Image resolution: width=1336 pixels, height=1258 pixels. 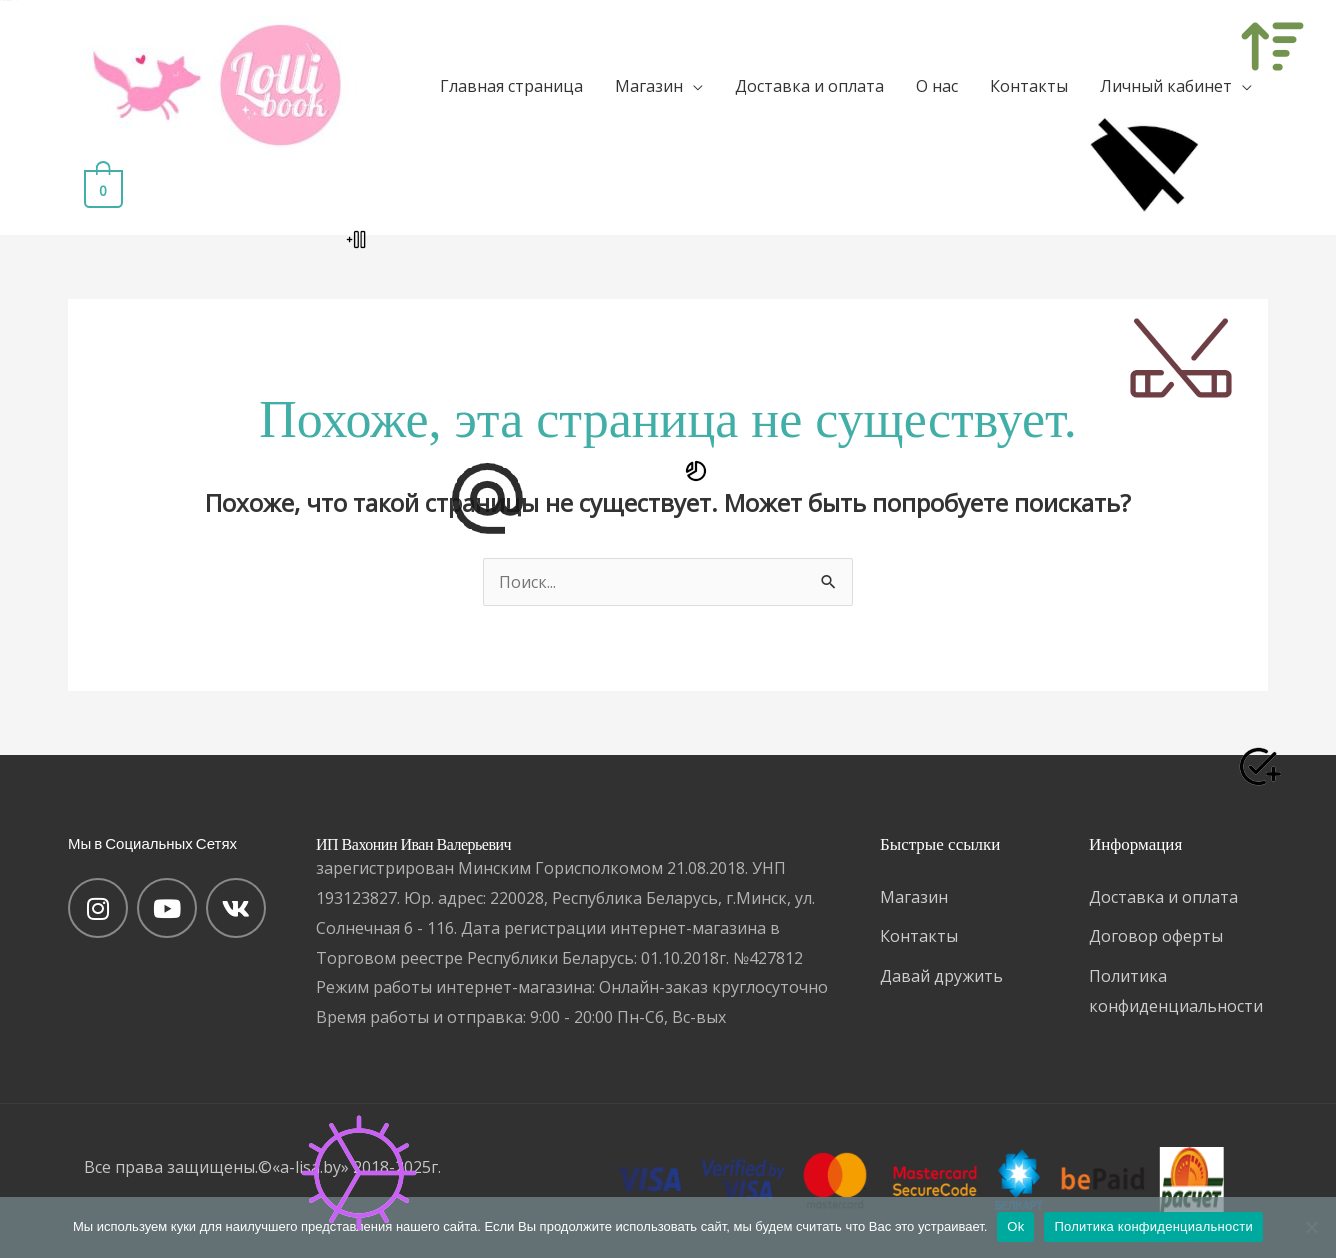 What do you see at coordinates (1272, 46) in the screenshot?
I see `sort items in ascending order` at bounding box center [1272, 46].